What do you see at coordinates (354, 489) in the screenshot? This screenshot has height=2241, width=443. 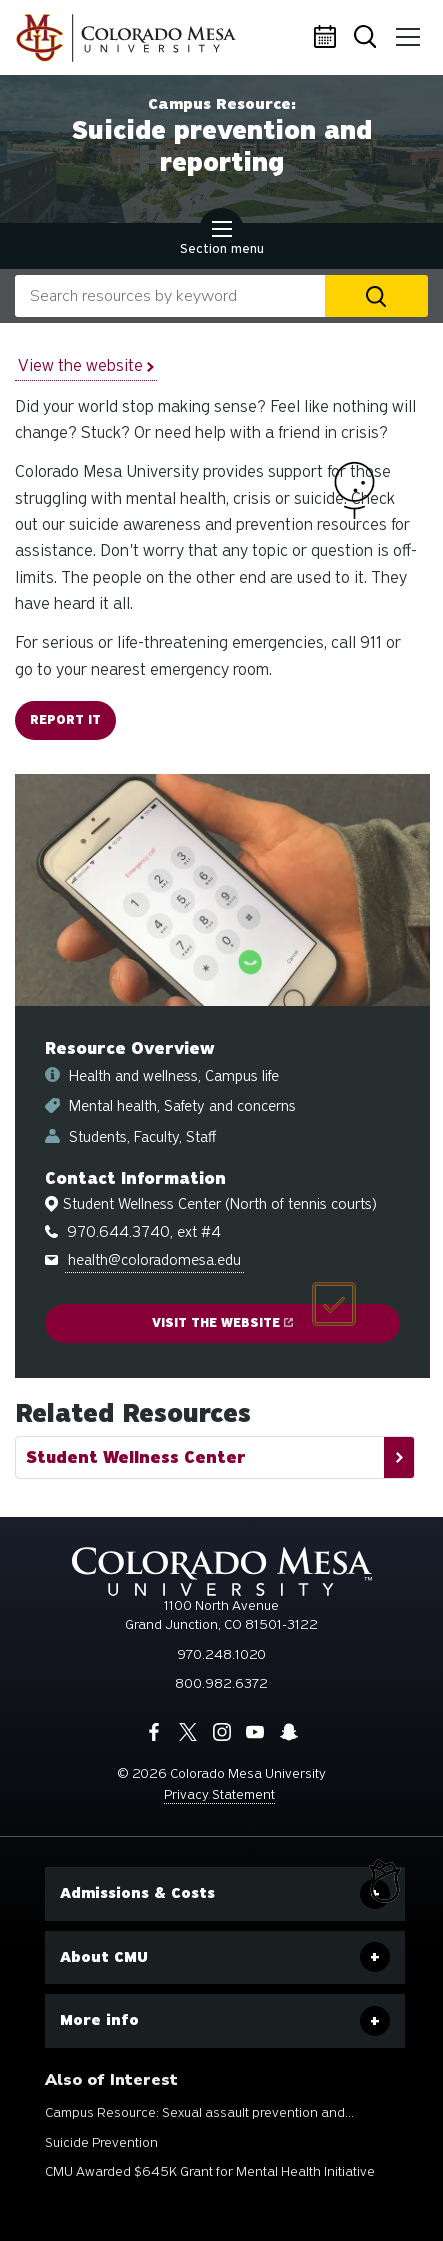 I see `access golf-related features or sports content` at bounding box center [354, 489].